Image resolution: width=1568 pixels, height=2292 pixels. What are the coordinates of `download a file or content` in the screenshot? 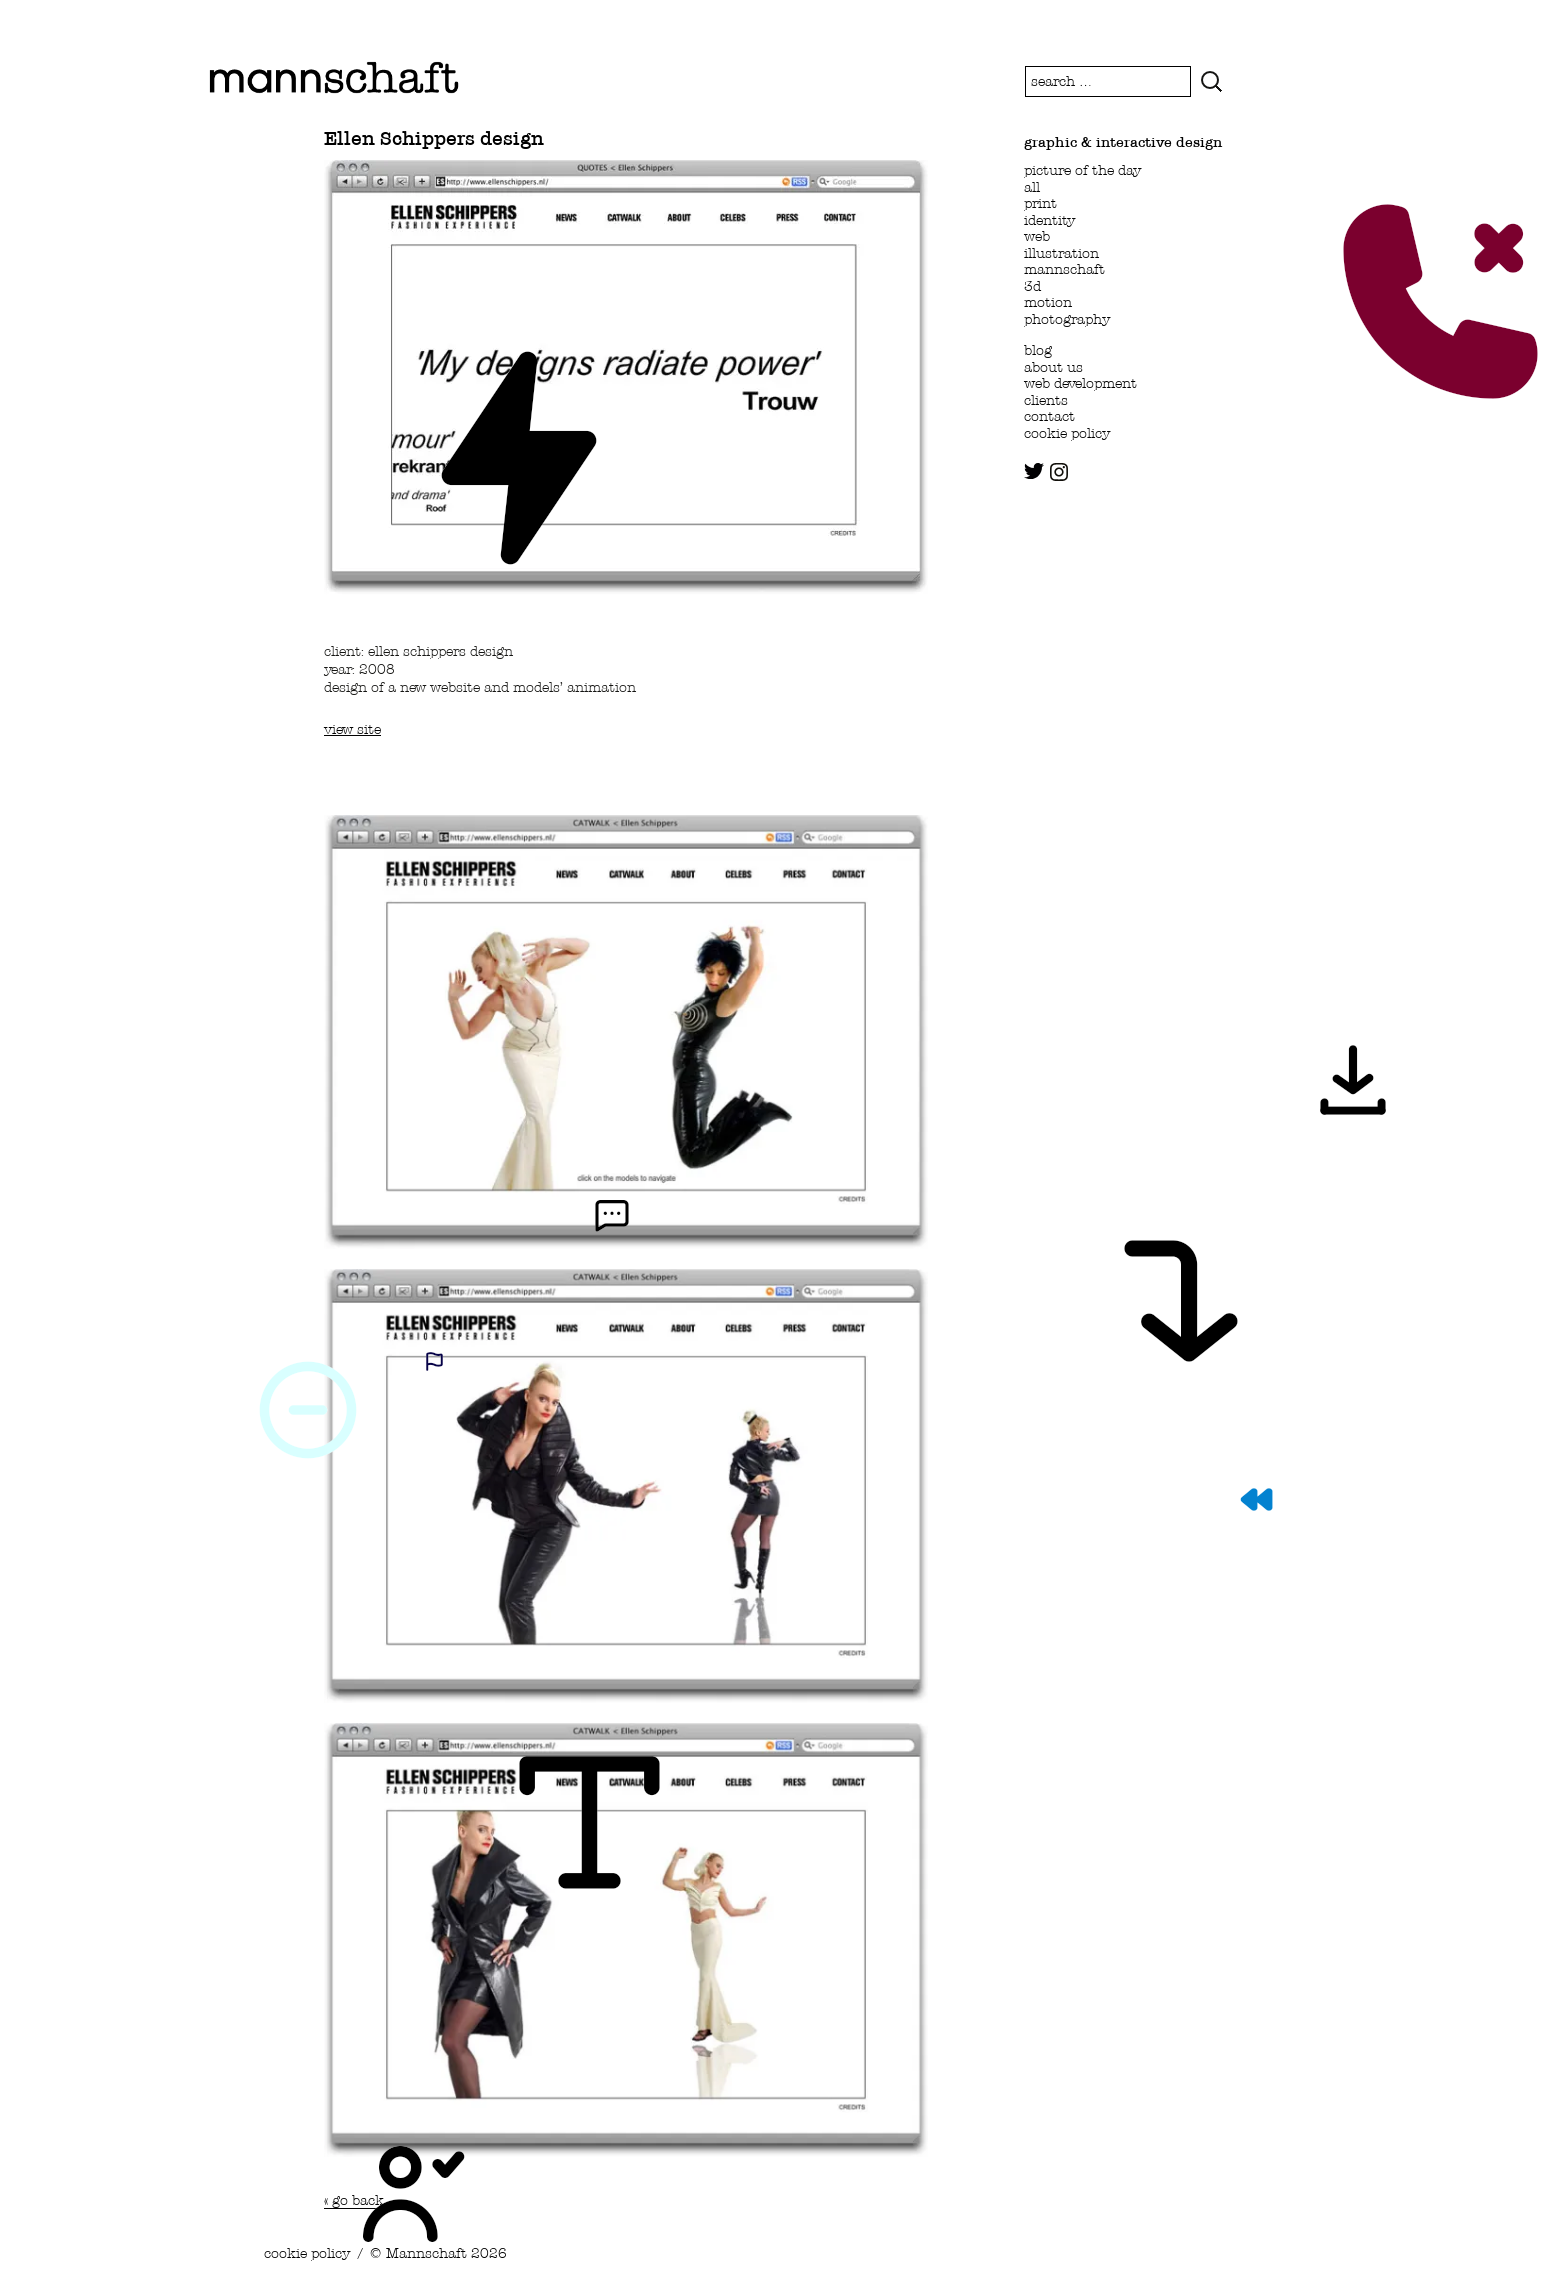 It's located at (1353, 1082).